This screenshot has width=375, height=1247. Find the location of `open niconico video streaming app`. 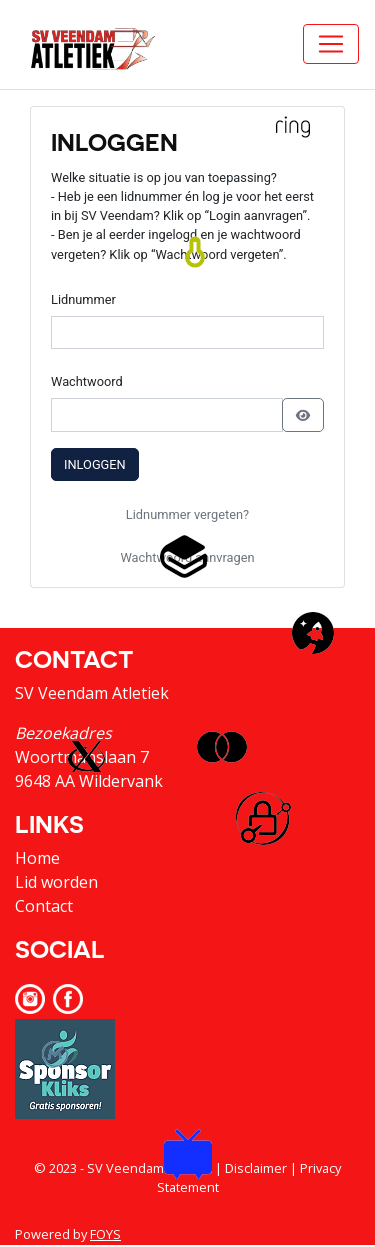

open niconico video streaming app is located at coordinates (188, 1154).